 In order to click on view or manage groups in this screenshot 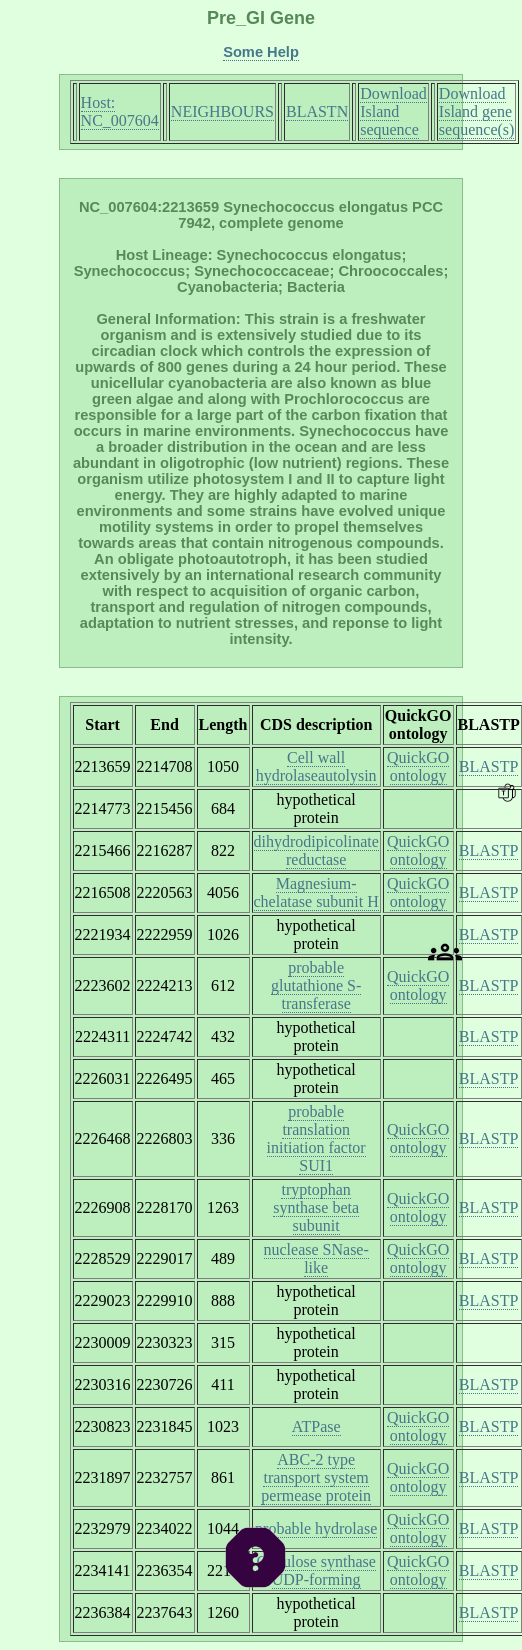, I will do `click(445, 952)`.